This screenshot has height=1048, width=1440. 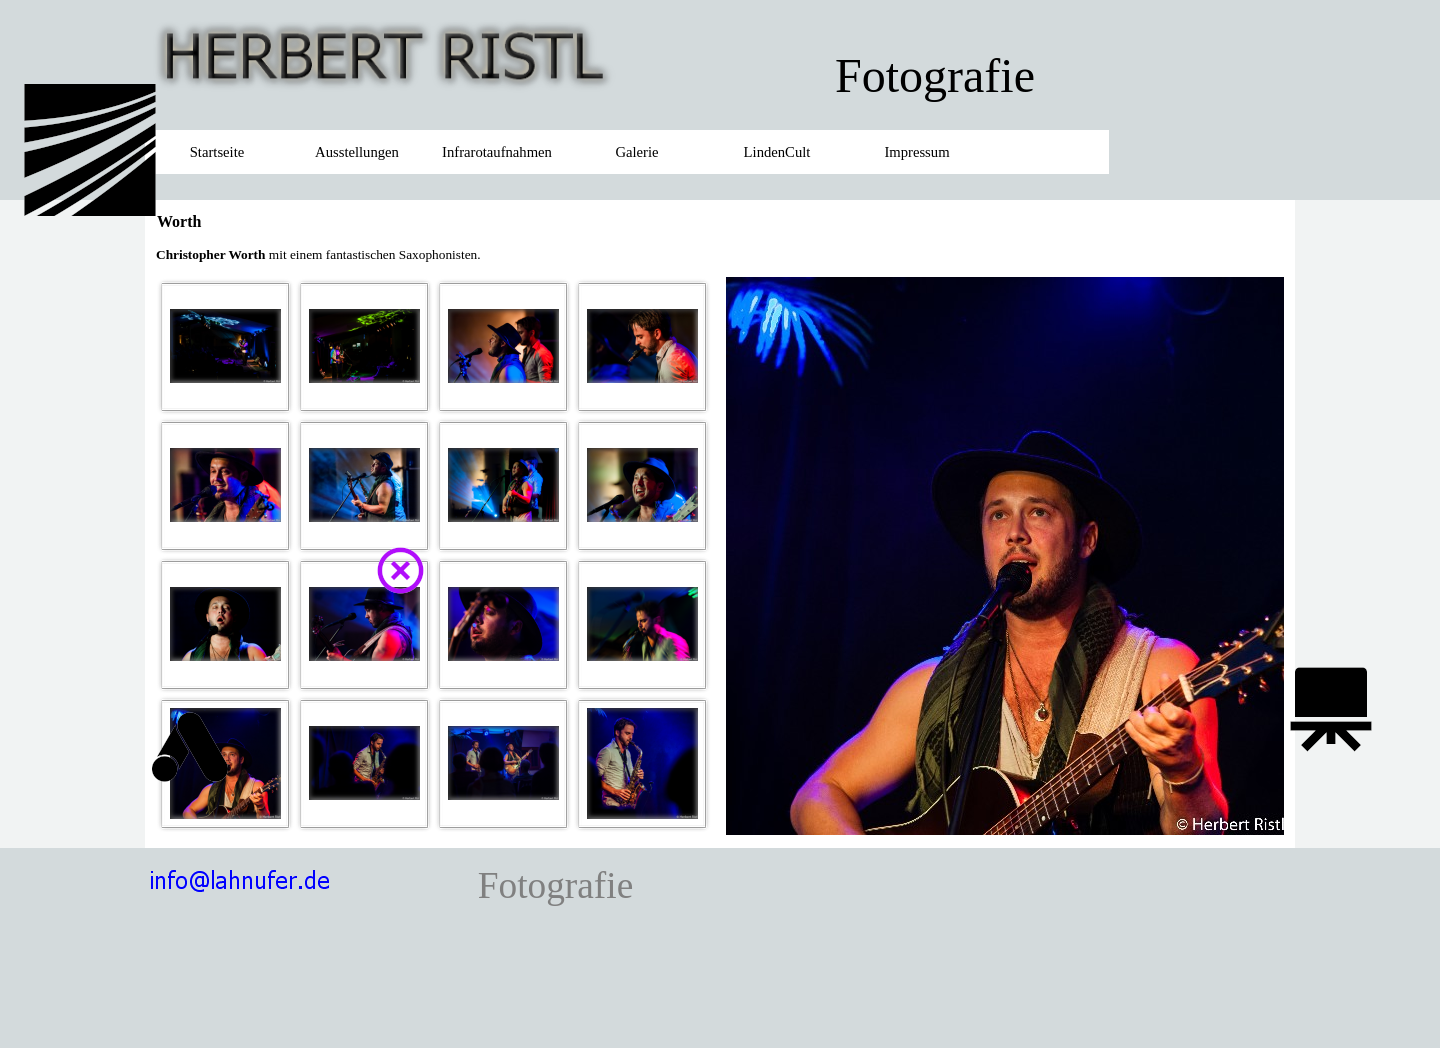 What do you see at coordinates (400, 570) in the screenshot?
I see `close or dismiss a dialog` at bounding box center [400, 570].